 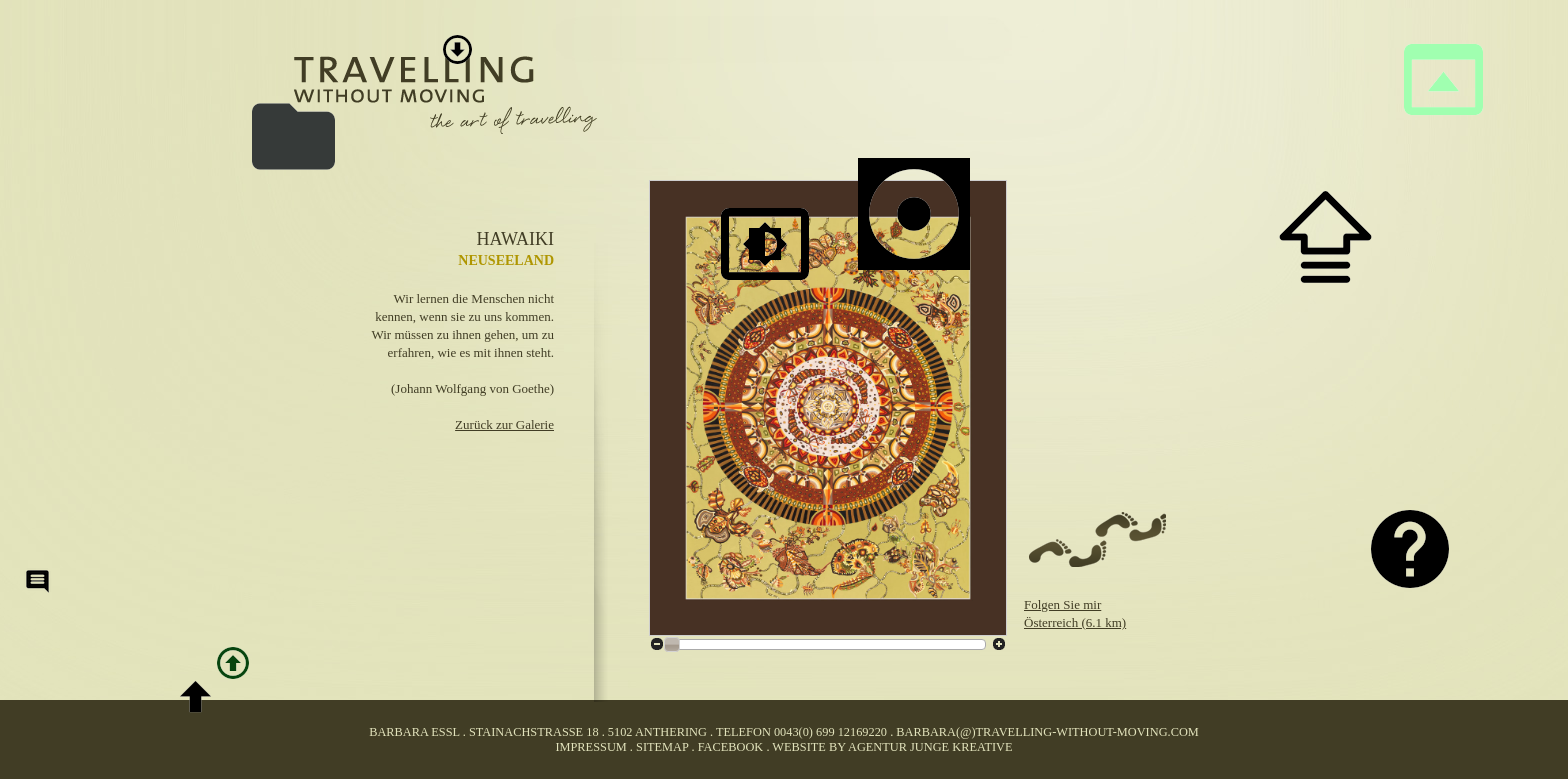 I want to click on open file folder, so click(x=293, y=136).